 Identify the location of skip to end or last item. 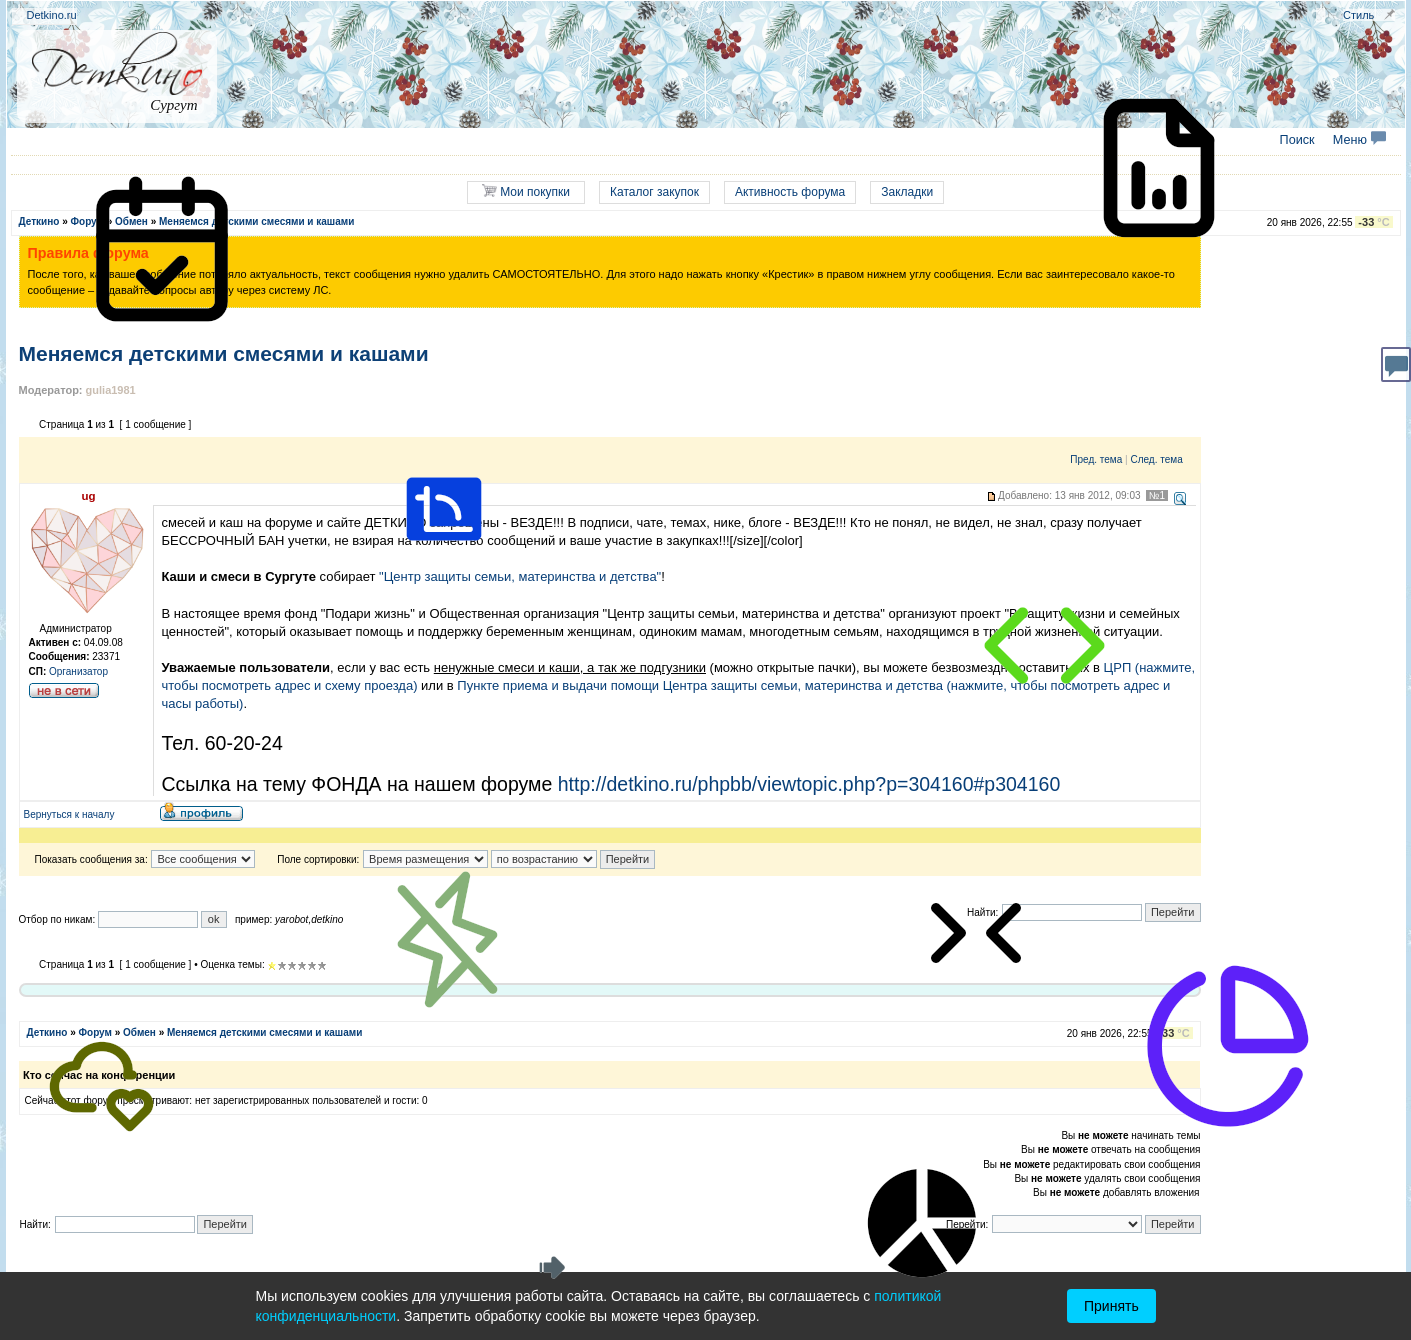
(552, 1267).